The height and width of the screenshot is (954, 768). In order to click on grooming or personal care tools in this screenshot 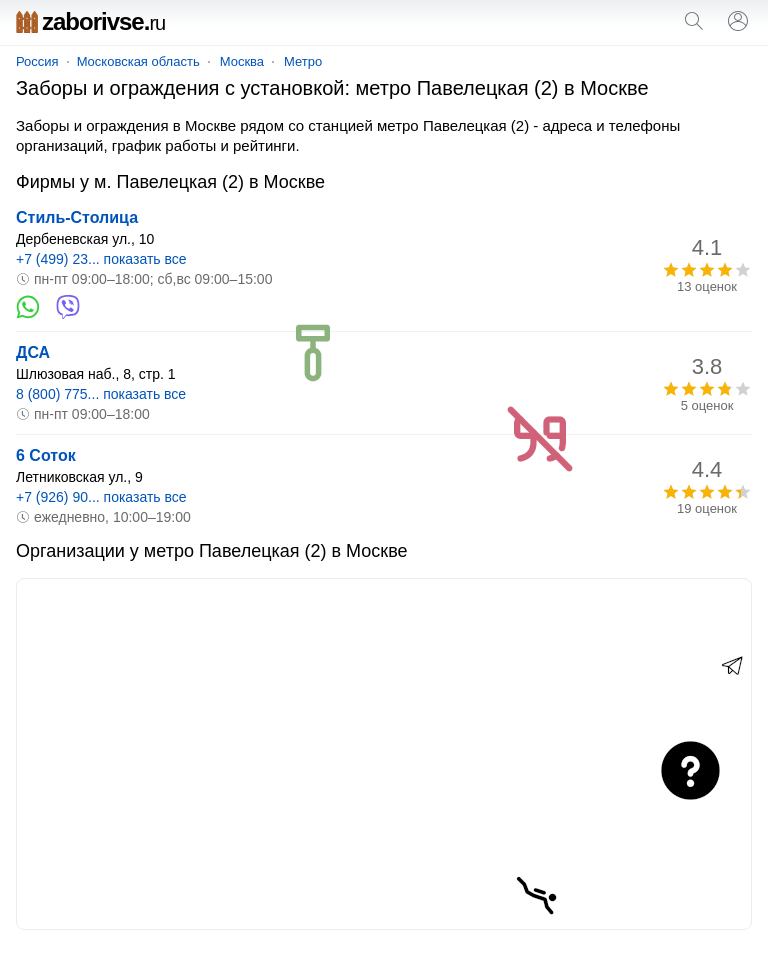, I will do `click(313, 353)`.